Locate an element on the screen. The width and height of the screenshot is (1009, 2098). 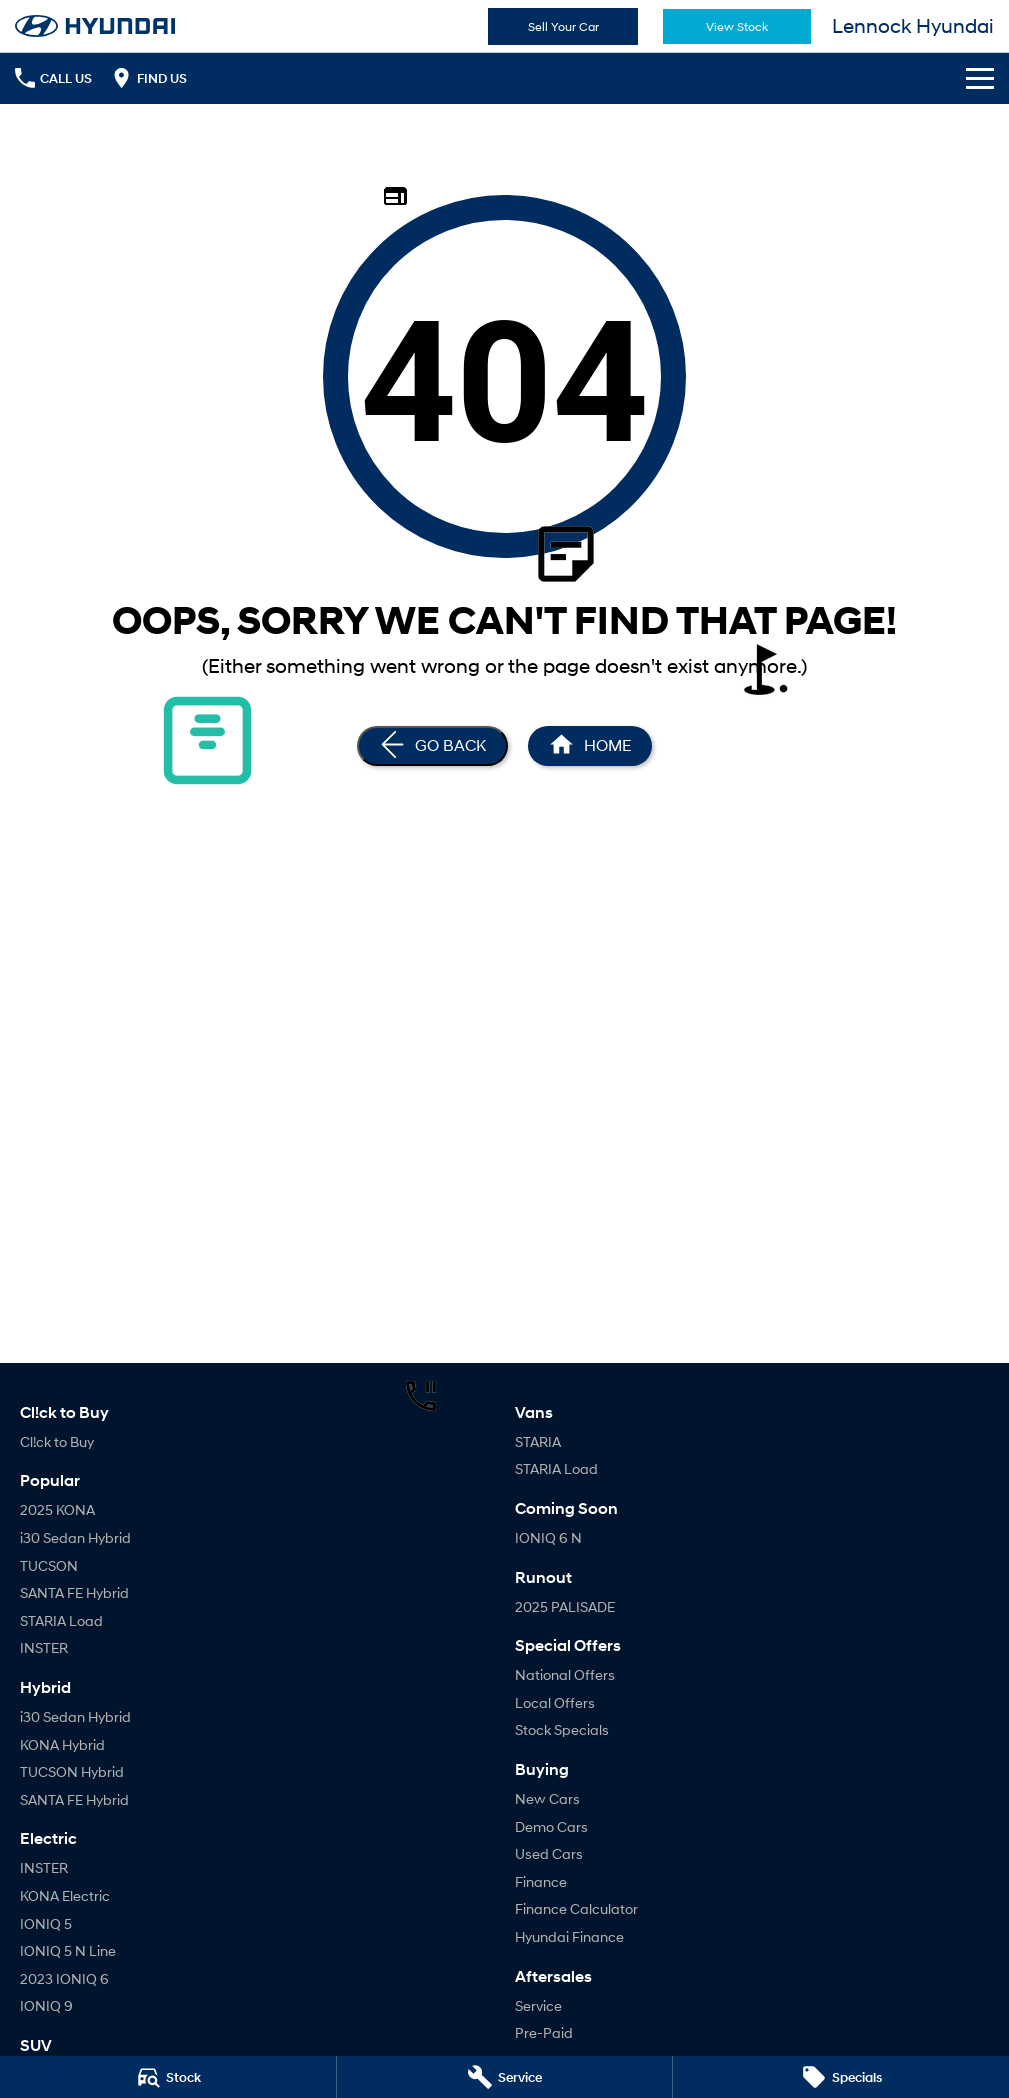
open web browser is located at coordinates (395, 196).